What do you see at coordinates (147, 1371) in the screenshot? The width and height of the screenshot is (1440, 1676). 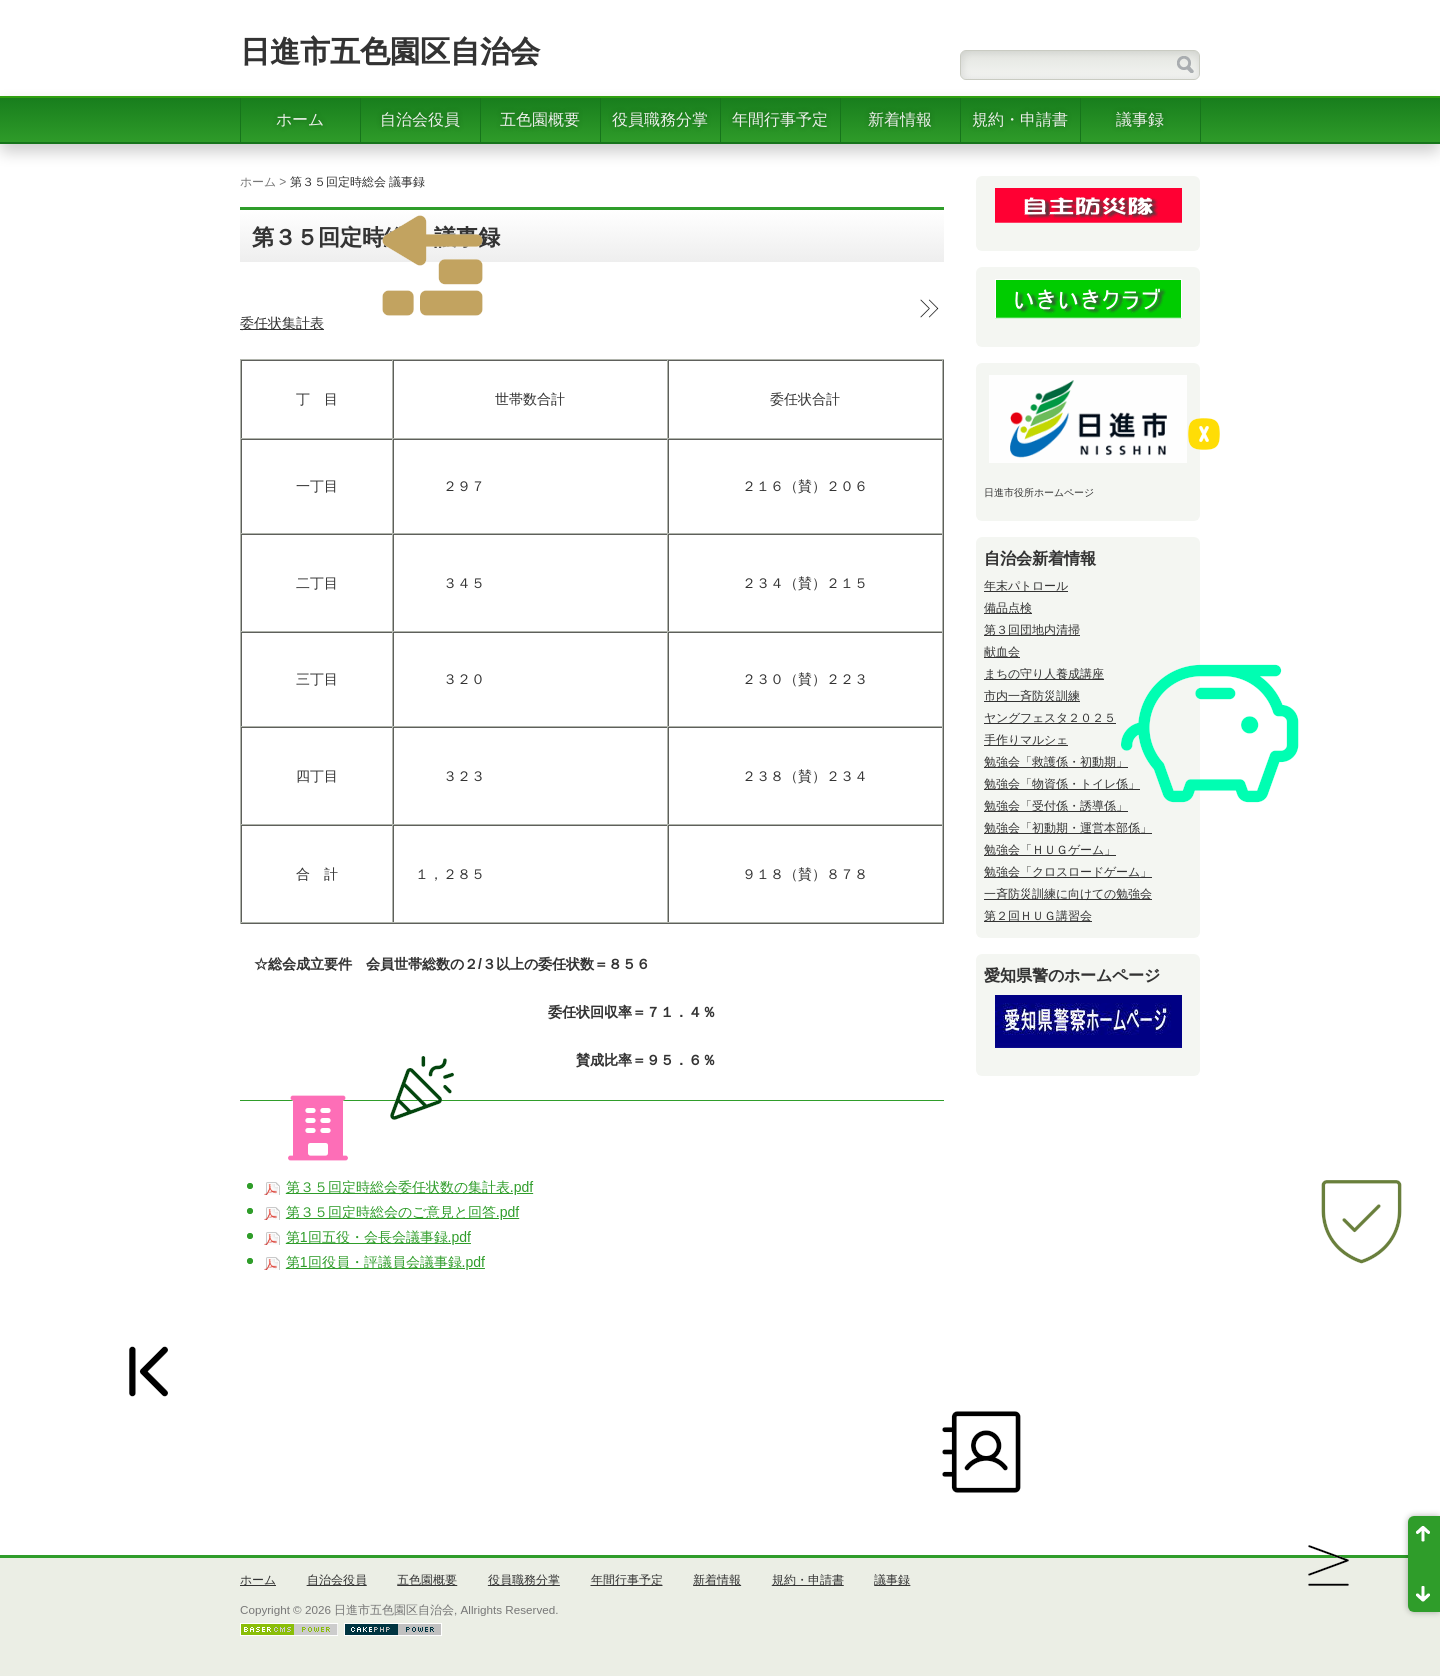 I see `navigate to the beginning or first item` at bounding box center [147, 1371].